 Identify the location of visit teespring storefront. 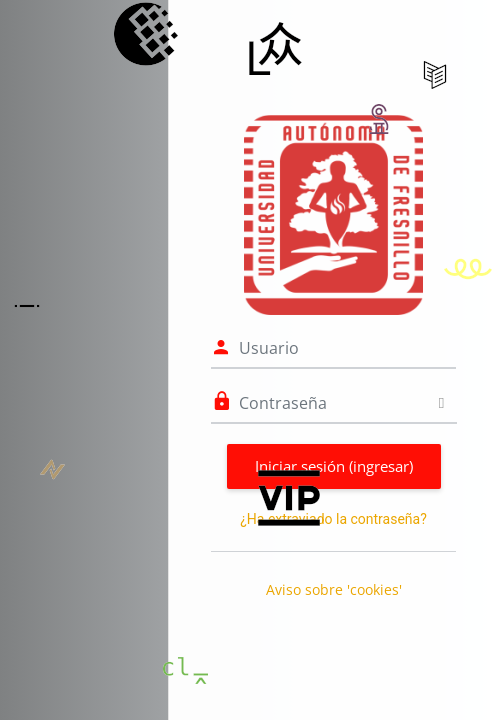
(468, 269).